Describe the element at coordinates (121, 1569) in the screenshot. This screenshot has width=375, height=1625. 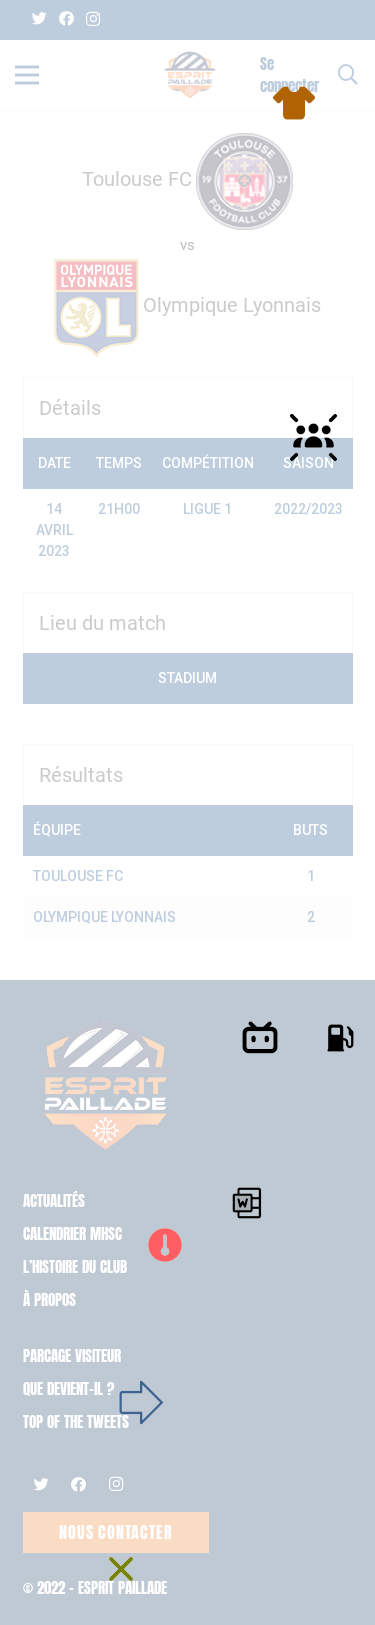
I see `close or dismiss a dialog` at that location.